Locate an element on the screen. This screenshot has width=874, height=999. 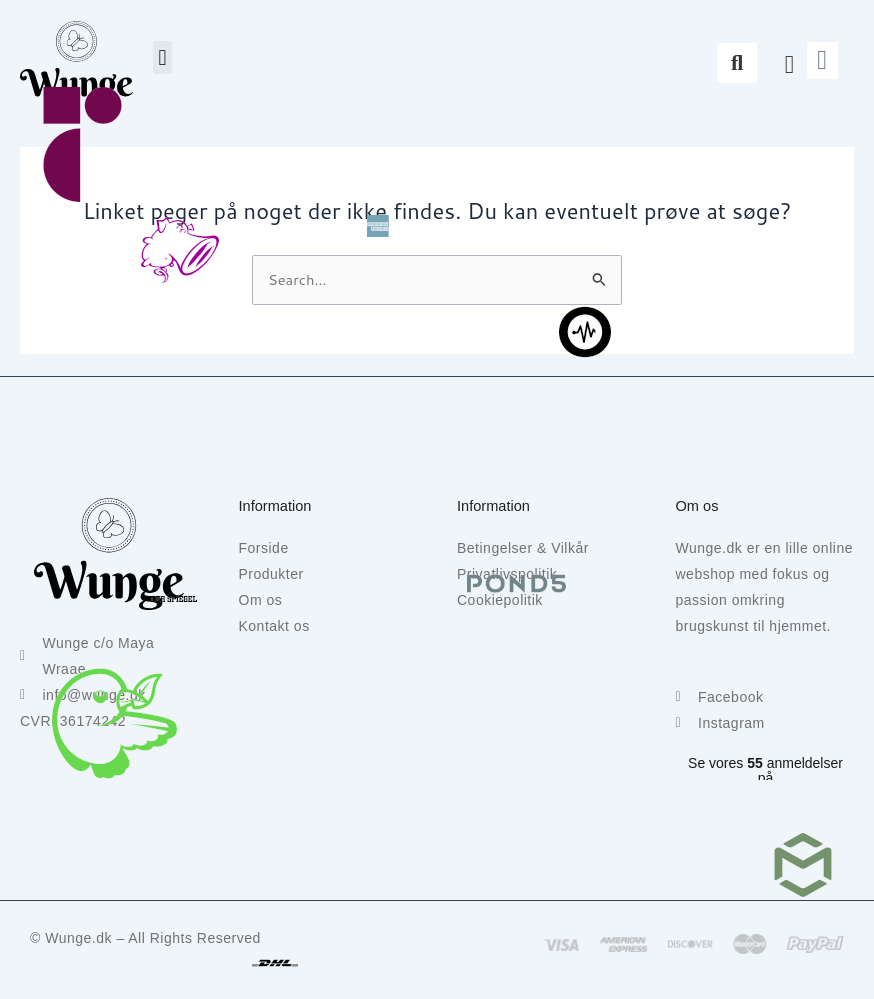
mailtrap email testing service logo is located at coordinates (803, 865).